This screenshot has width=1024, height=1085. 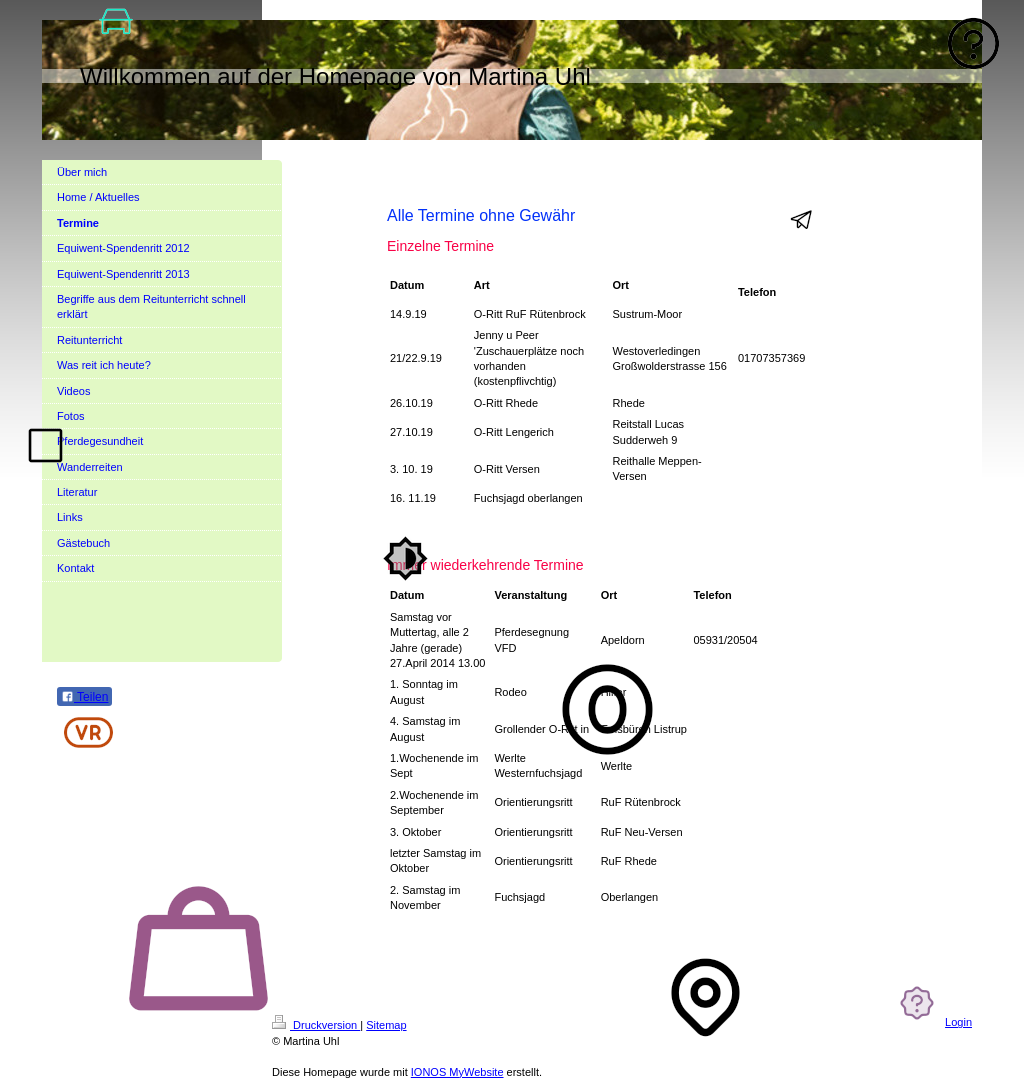 What do you see at coordinates (802, 220) in the screenshot?
I see `open Telegram messaging app` at bounding box center [802, 220].